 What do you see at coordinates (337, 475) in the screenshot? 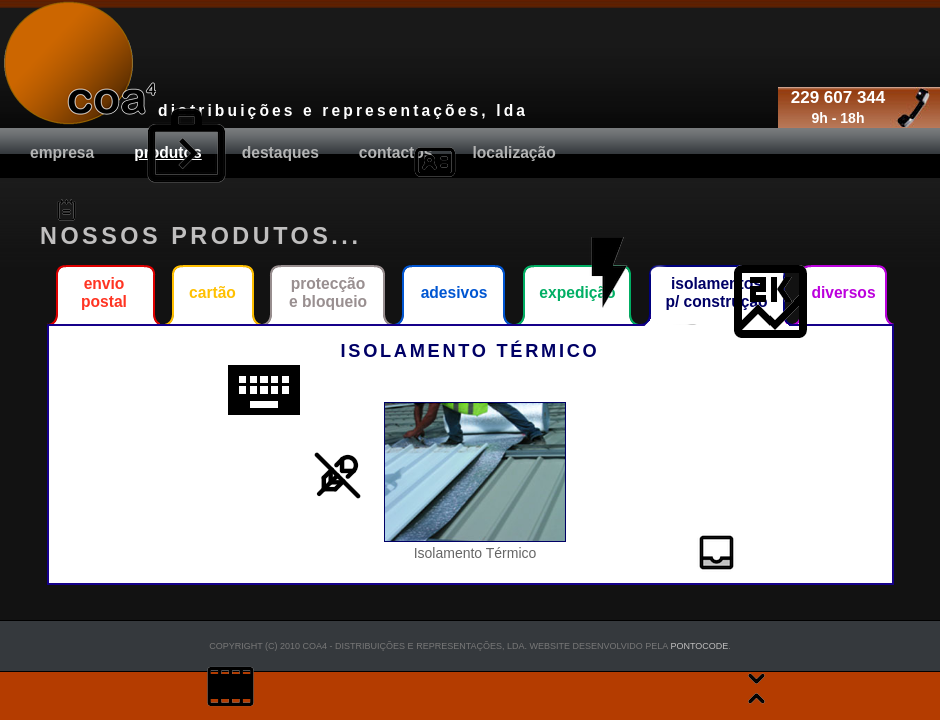
I see `disable handwriting or stylus input` at bounding box center [337, 475].